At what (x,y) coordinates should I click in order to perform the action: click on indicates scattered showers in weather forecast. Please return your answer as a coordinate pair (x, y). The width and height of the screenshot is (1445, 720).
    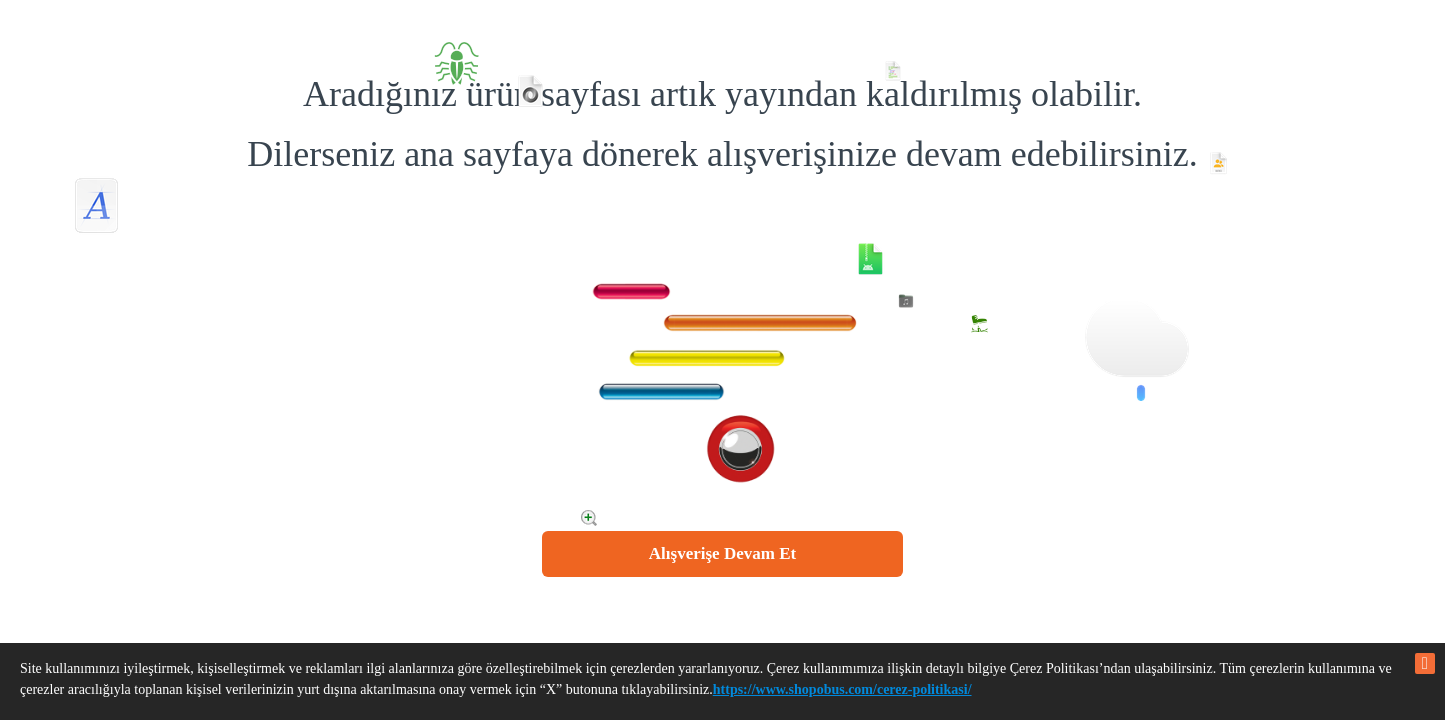
    Looking at the image, I should click on (1137, 349).